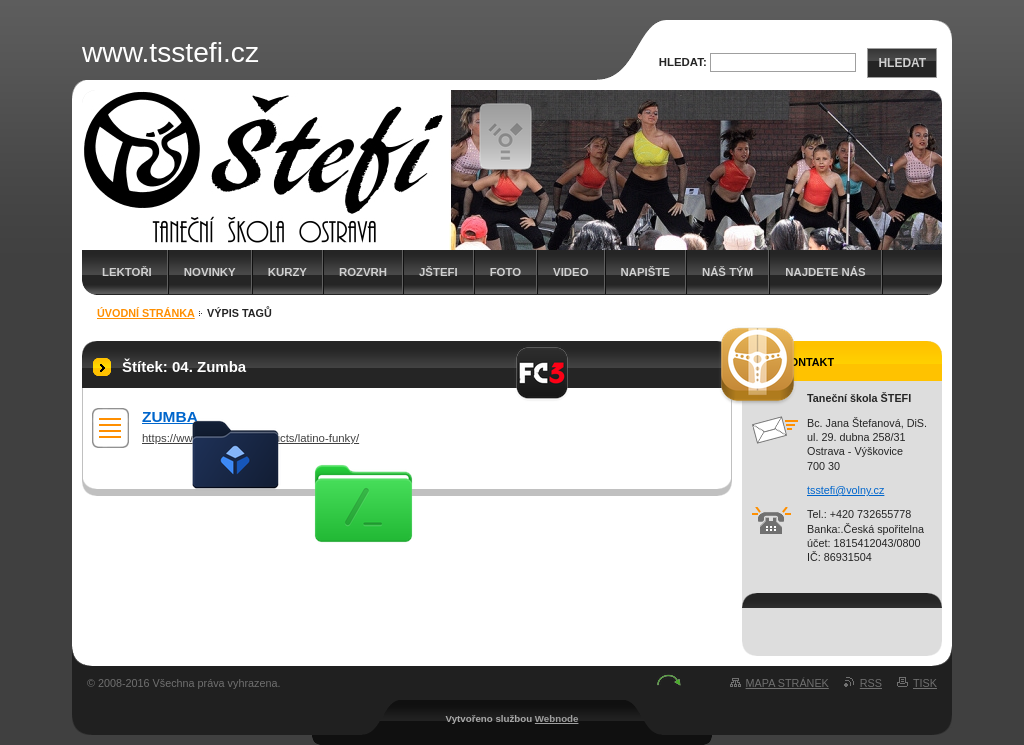 The image size is (1024, 745). Describe the element at coordinates (363, 503) in the screenshot. I see `access the root directory folder` at that location.